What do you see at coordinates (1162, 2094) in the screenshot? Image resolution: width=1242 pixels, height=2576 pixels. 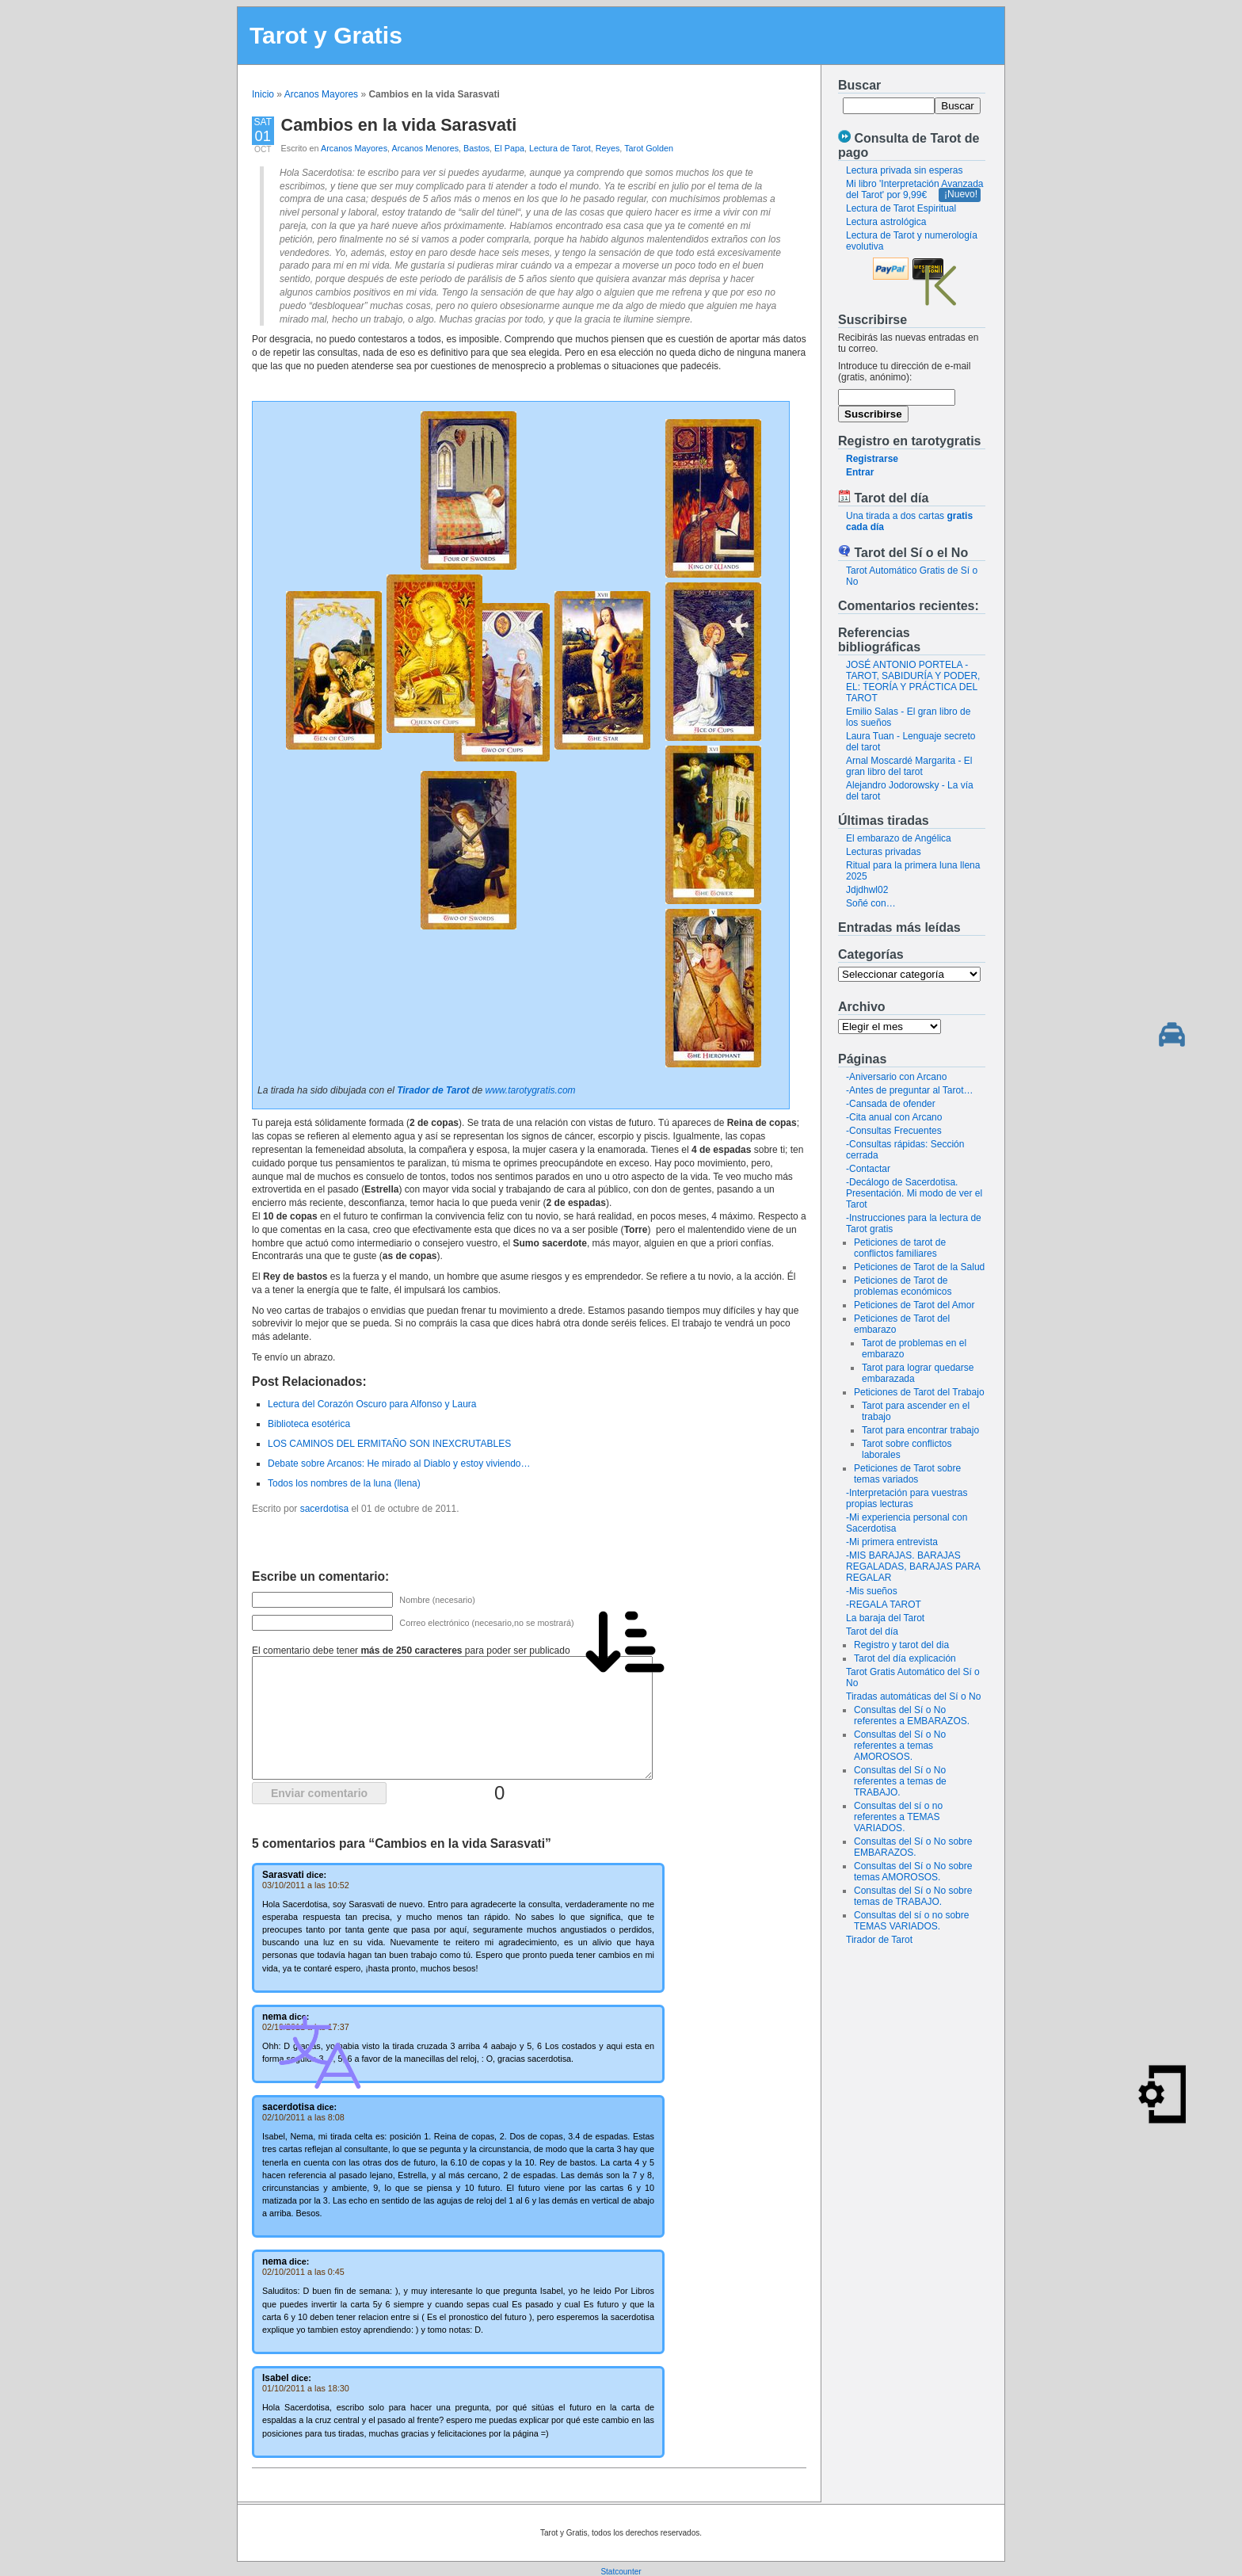 I see `configure device pairing settings` at bounding box center [1162, 2094].